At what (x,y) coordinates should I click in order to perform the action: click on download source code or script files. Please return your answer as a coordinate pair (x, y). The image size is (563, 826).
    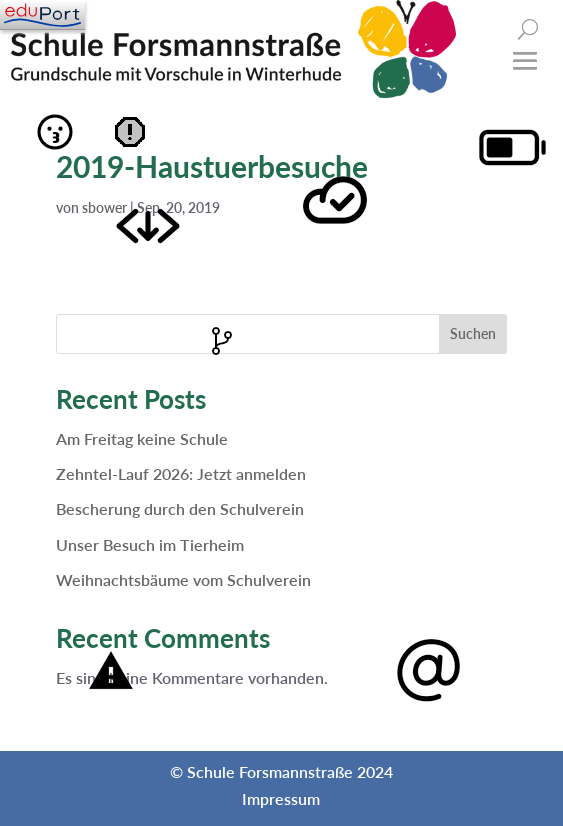
    Looking at the image, I should click on (148, 226).